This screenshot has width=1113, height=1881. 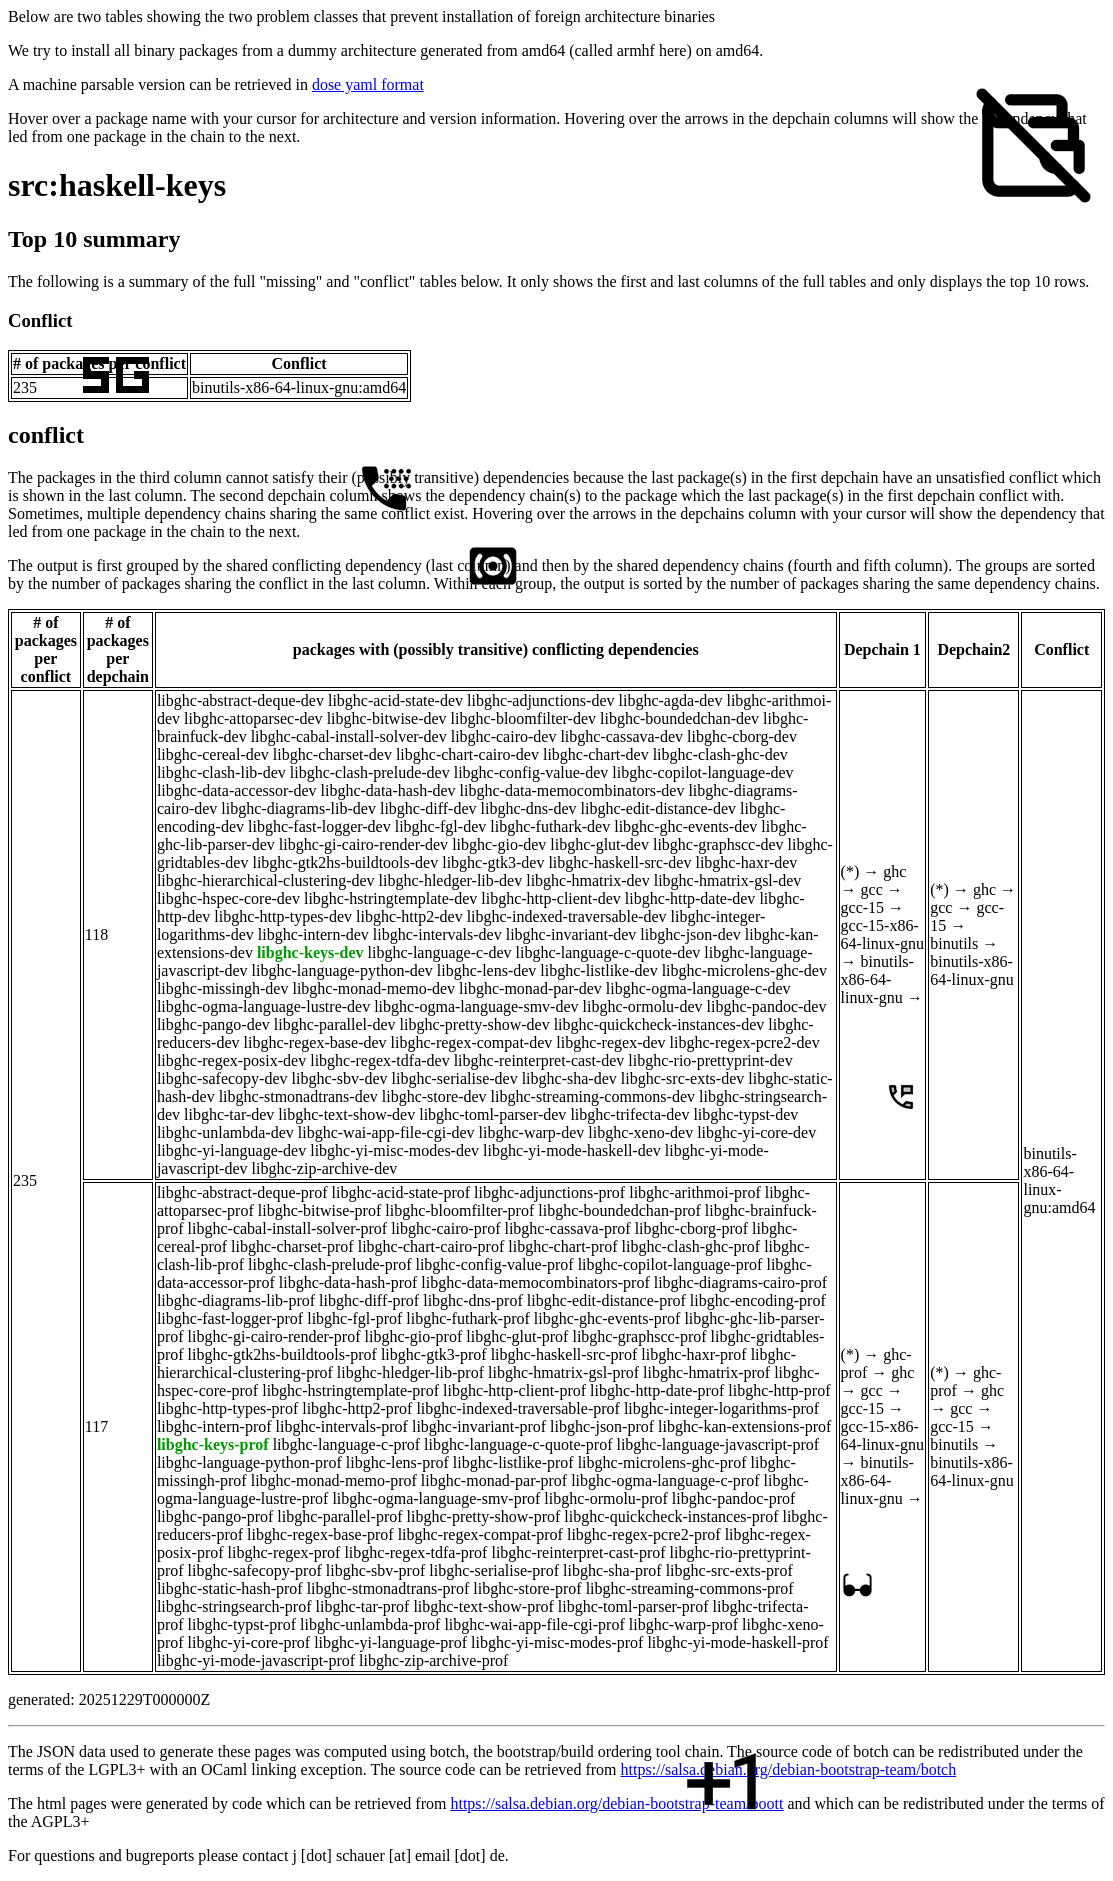 I want to click on wallet feature unavailable or disabled, so click(x=1033, y=145).